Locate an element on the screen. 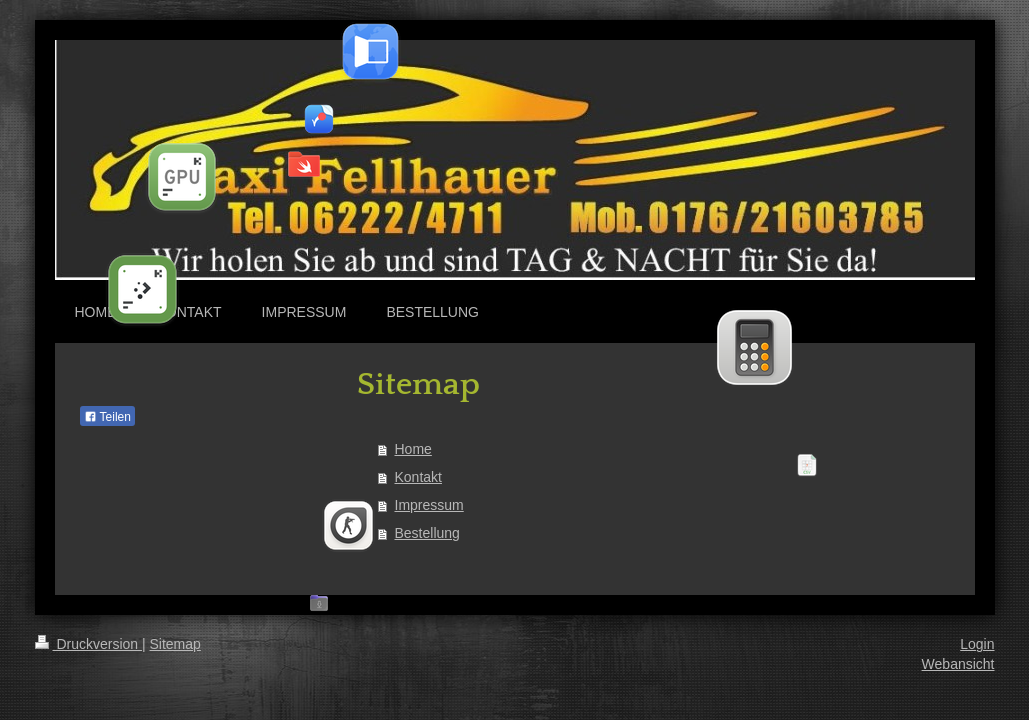  open folder containing swift programming projects is located at coordinates (304, 165).